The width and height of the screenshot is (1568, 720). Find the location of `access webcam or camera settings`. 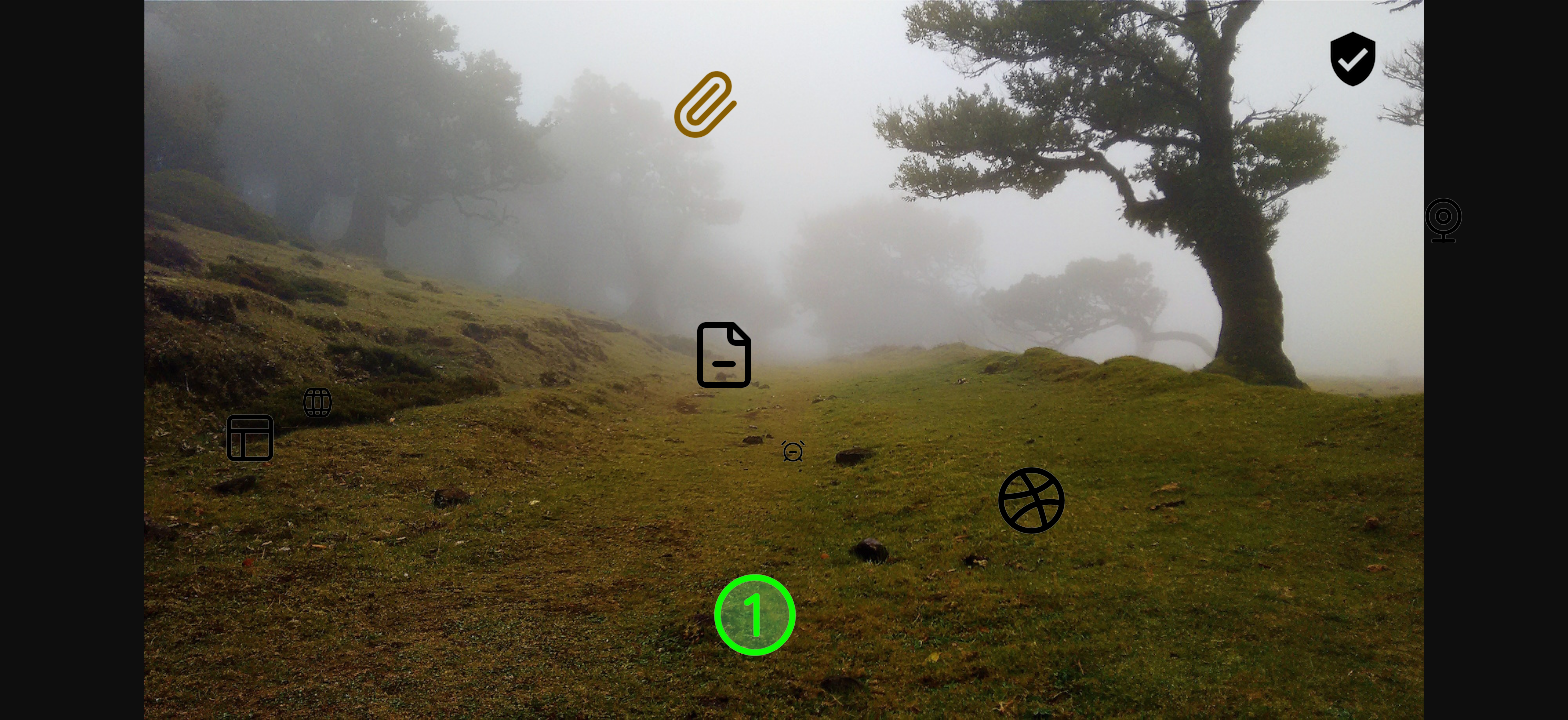

access webcam or camera settings is located at coordinates (1443, 220).